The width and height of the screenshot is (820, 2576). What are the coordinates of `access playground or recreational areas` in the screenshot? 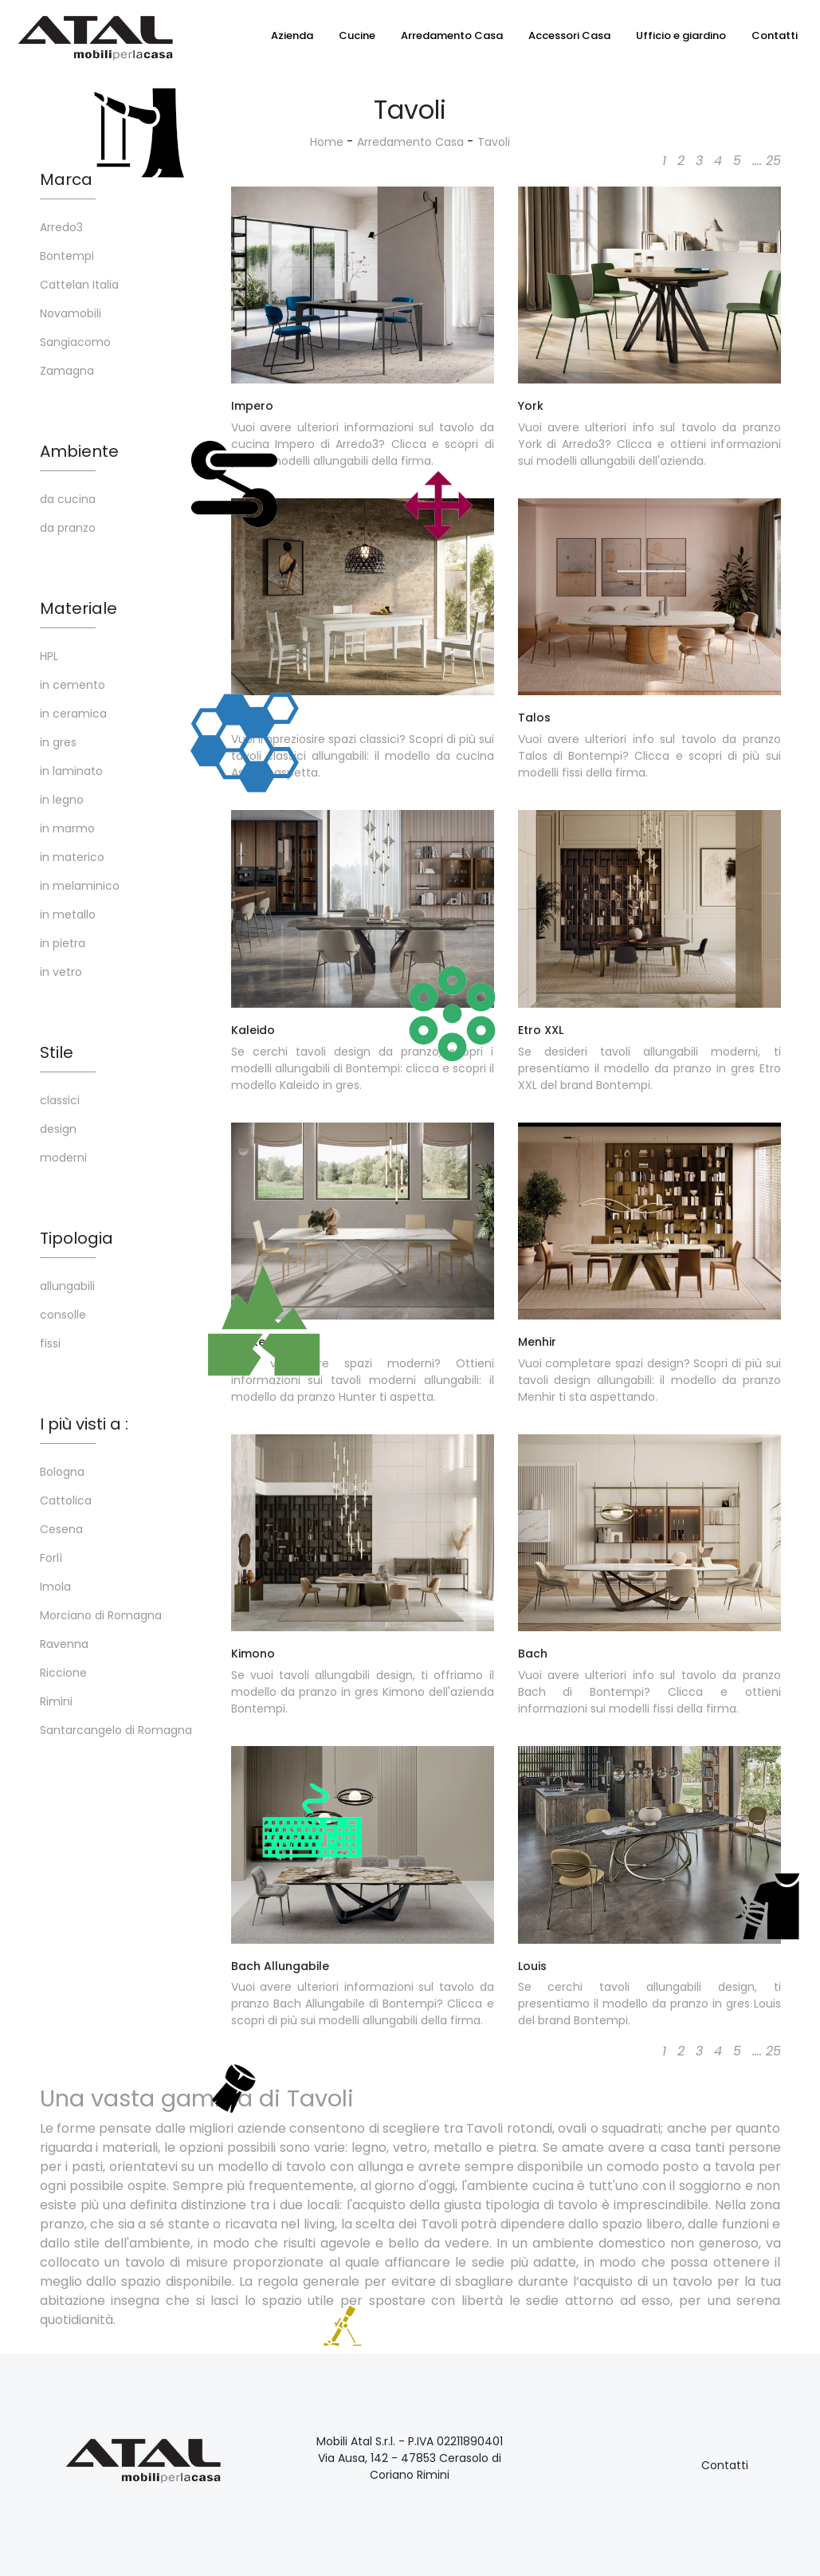 It's located at (139, 132).